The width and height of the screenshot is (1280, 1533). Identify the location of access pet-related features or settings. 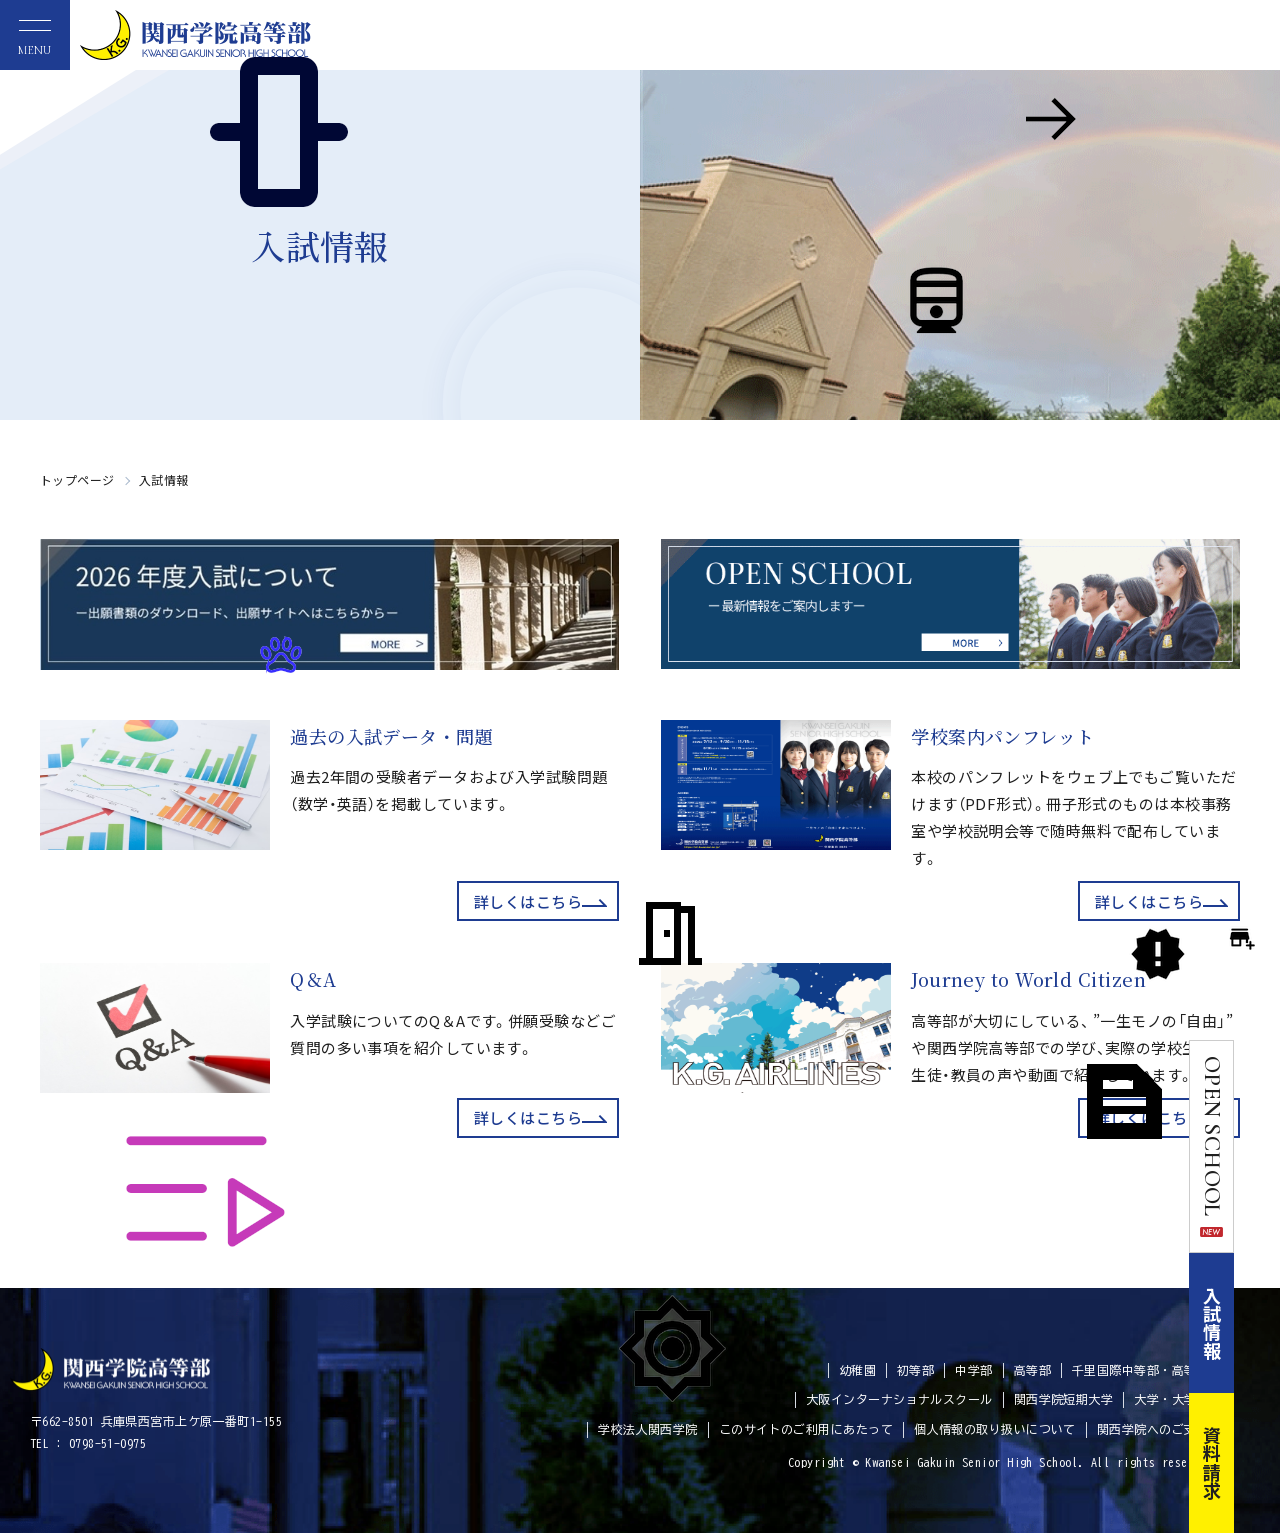
(281, 655).